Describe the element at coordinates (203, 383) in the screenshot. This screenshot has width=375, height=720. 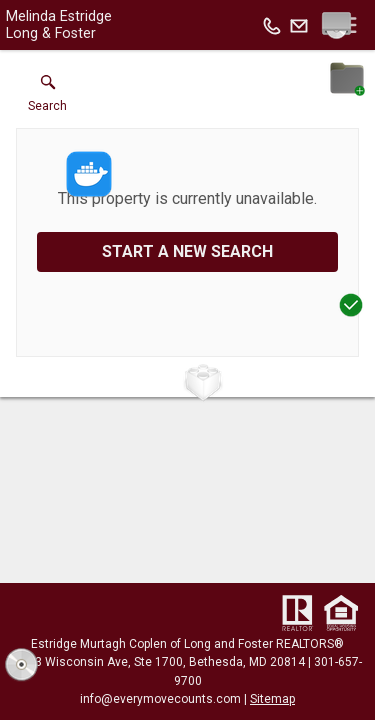
I see `kernel extension file for macOS system` at that location.